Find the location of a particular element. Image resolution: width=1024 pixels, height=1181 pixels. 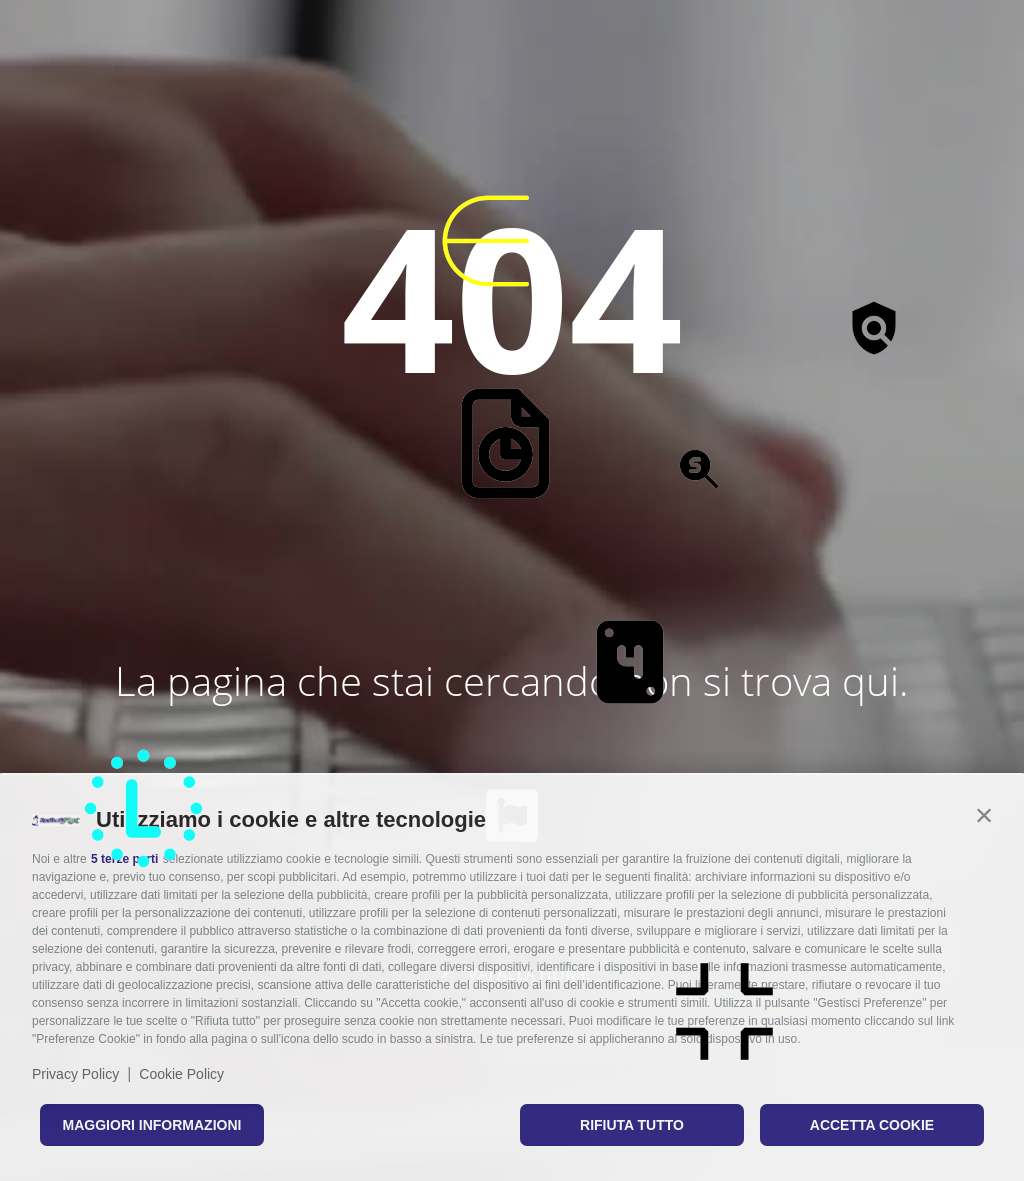

indicates set membership in mathematical notation is located at coordinates (488, 241).